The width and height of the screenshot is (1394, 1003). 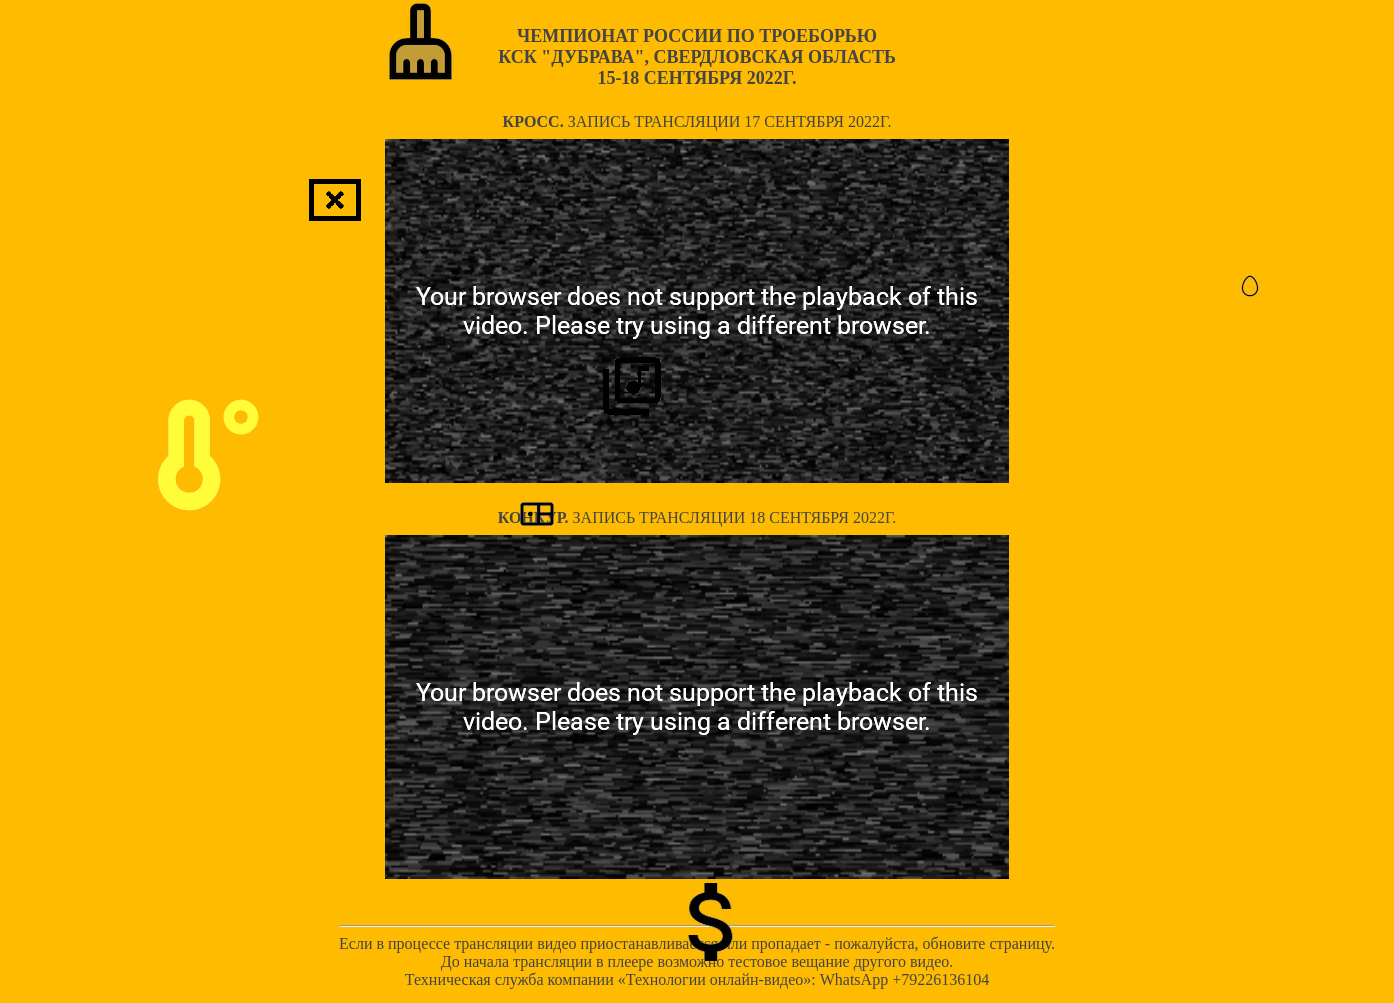 I want to click on access your music library, so click(x=632, y=386).